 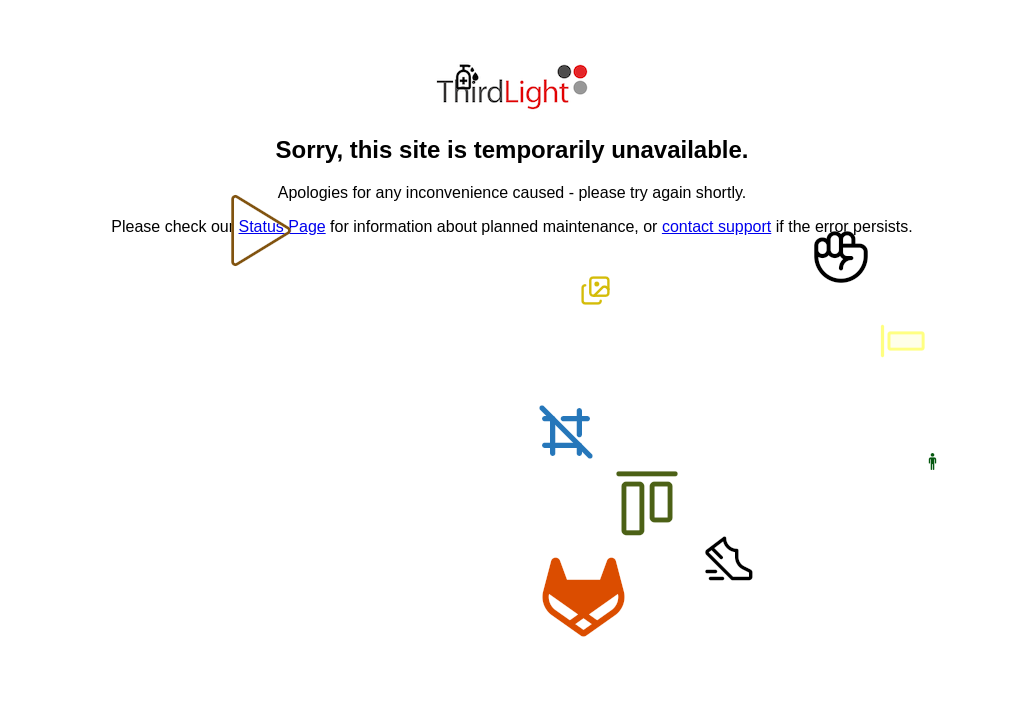 I want to click on start a running or fitness activity, so click(x=728, y=561).